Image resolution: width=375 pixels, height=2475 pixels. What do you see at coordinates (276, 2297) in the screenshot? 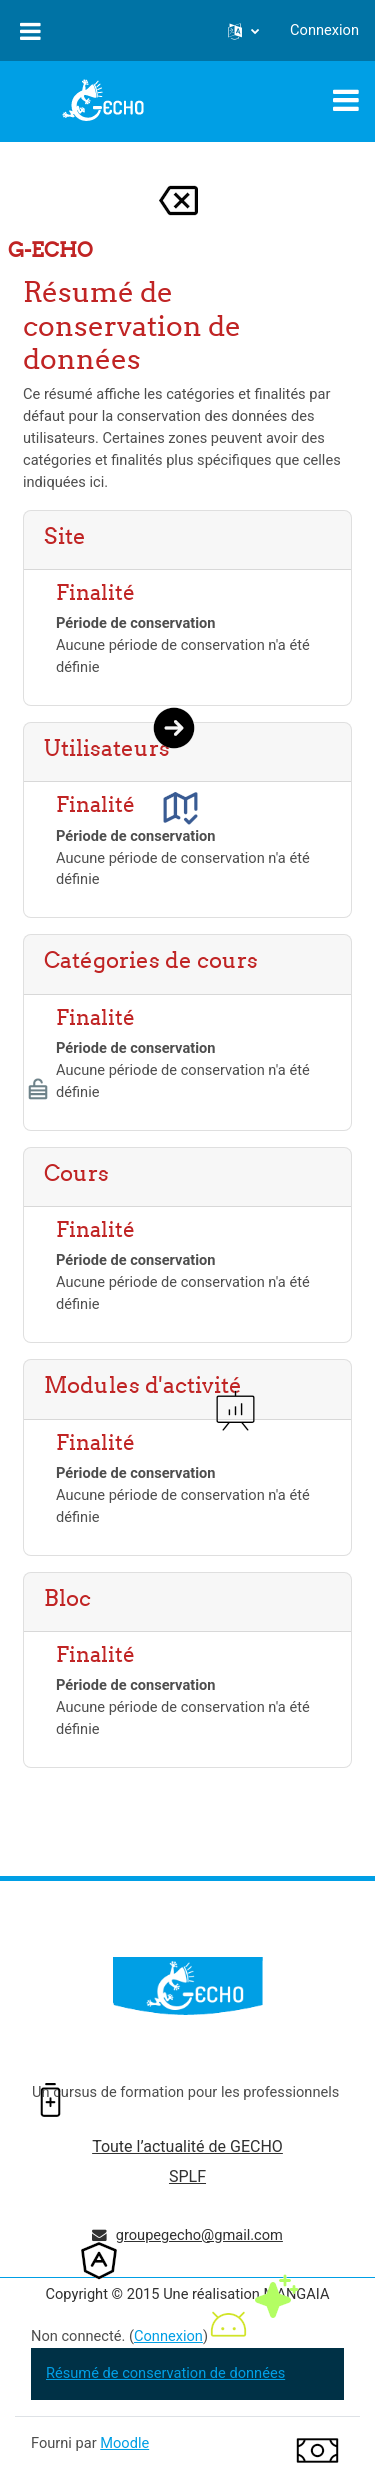
I see `indicates AI-generated or enhanced content` at bounding box center [276, 2297].